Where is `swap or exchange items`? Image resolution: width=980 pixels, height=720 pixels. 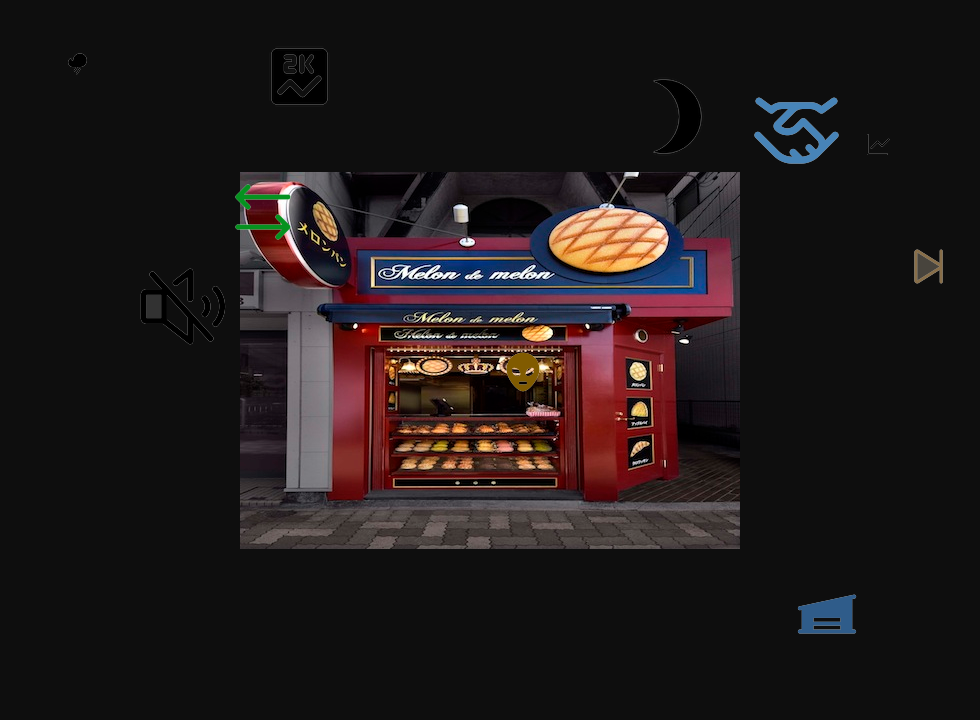
swap or exchange items is located at coordinates (263, 212).